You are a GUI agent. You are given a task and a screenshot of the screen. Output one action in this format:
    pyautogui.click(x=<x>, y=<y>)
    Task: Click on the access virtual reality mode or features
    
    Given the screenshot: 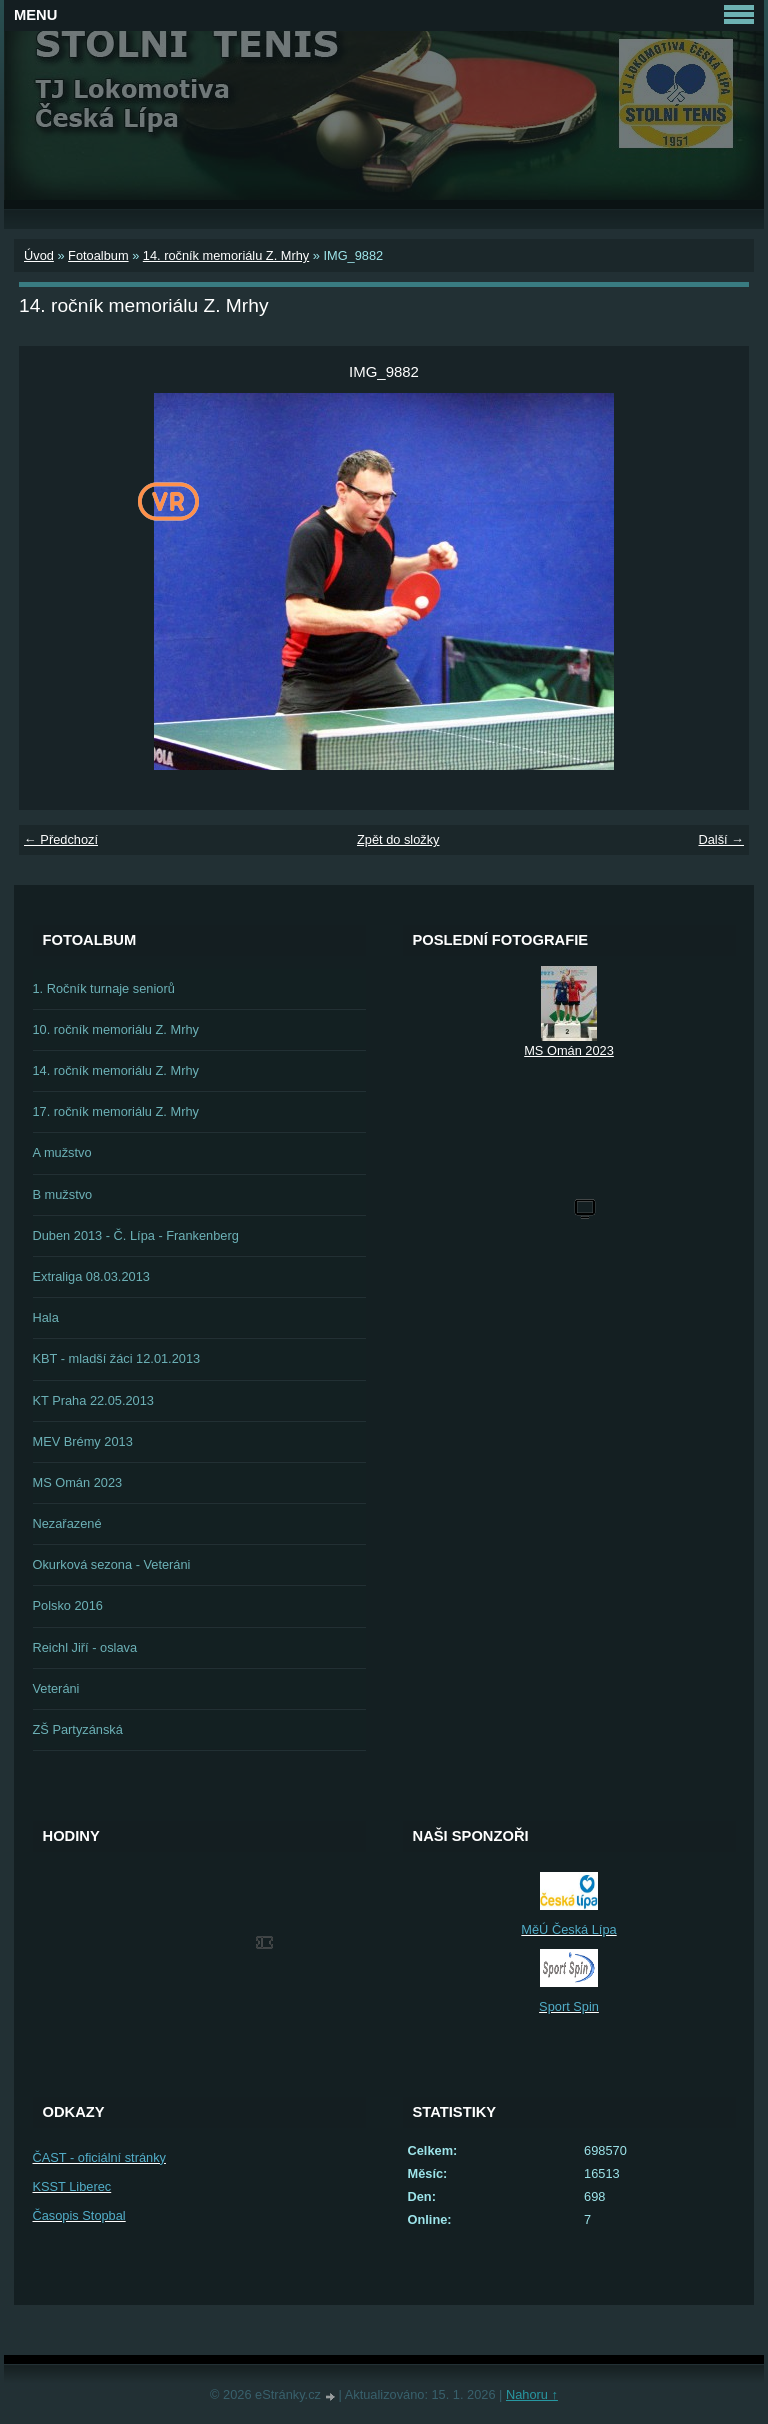 What is the action you would take?
    pyautogui.click(x=168, y=501)
    